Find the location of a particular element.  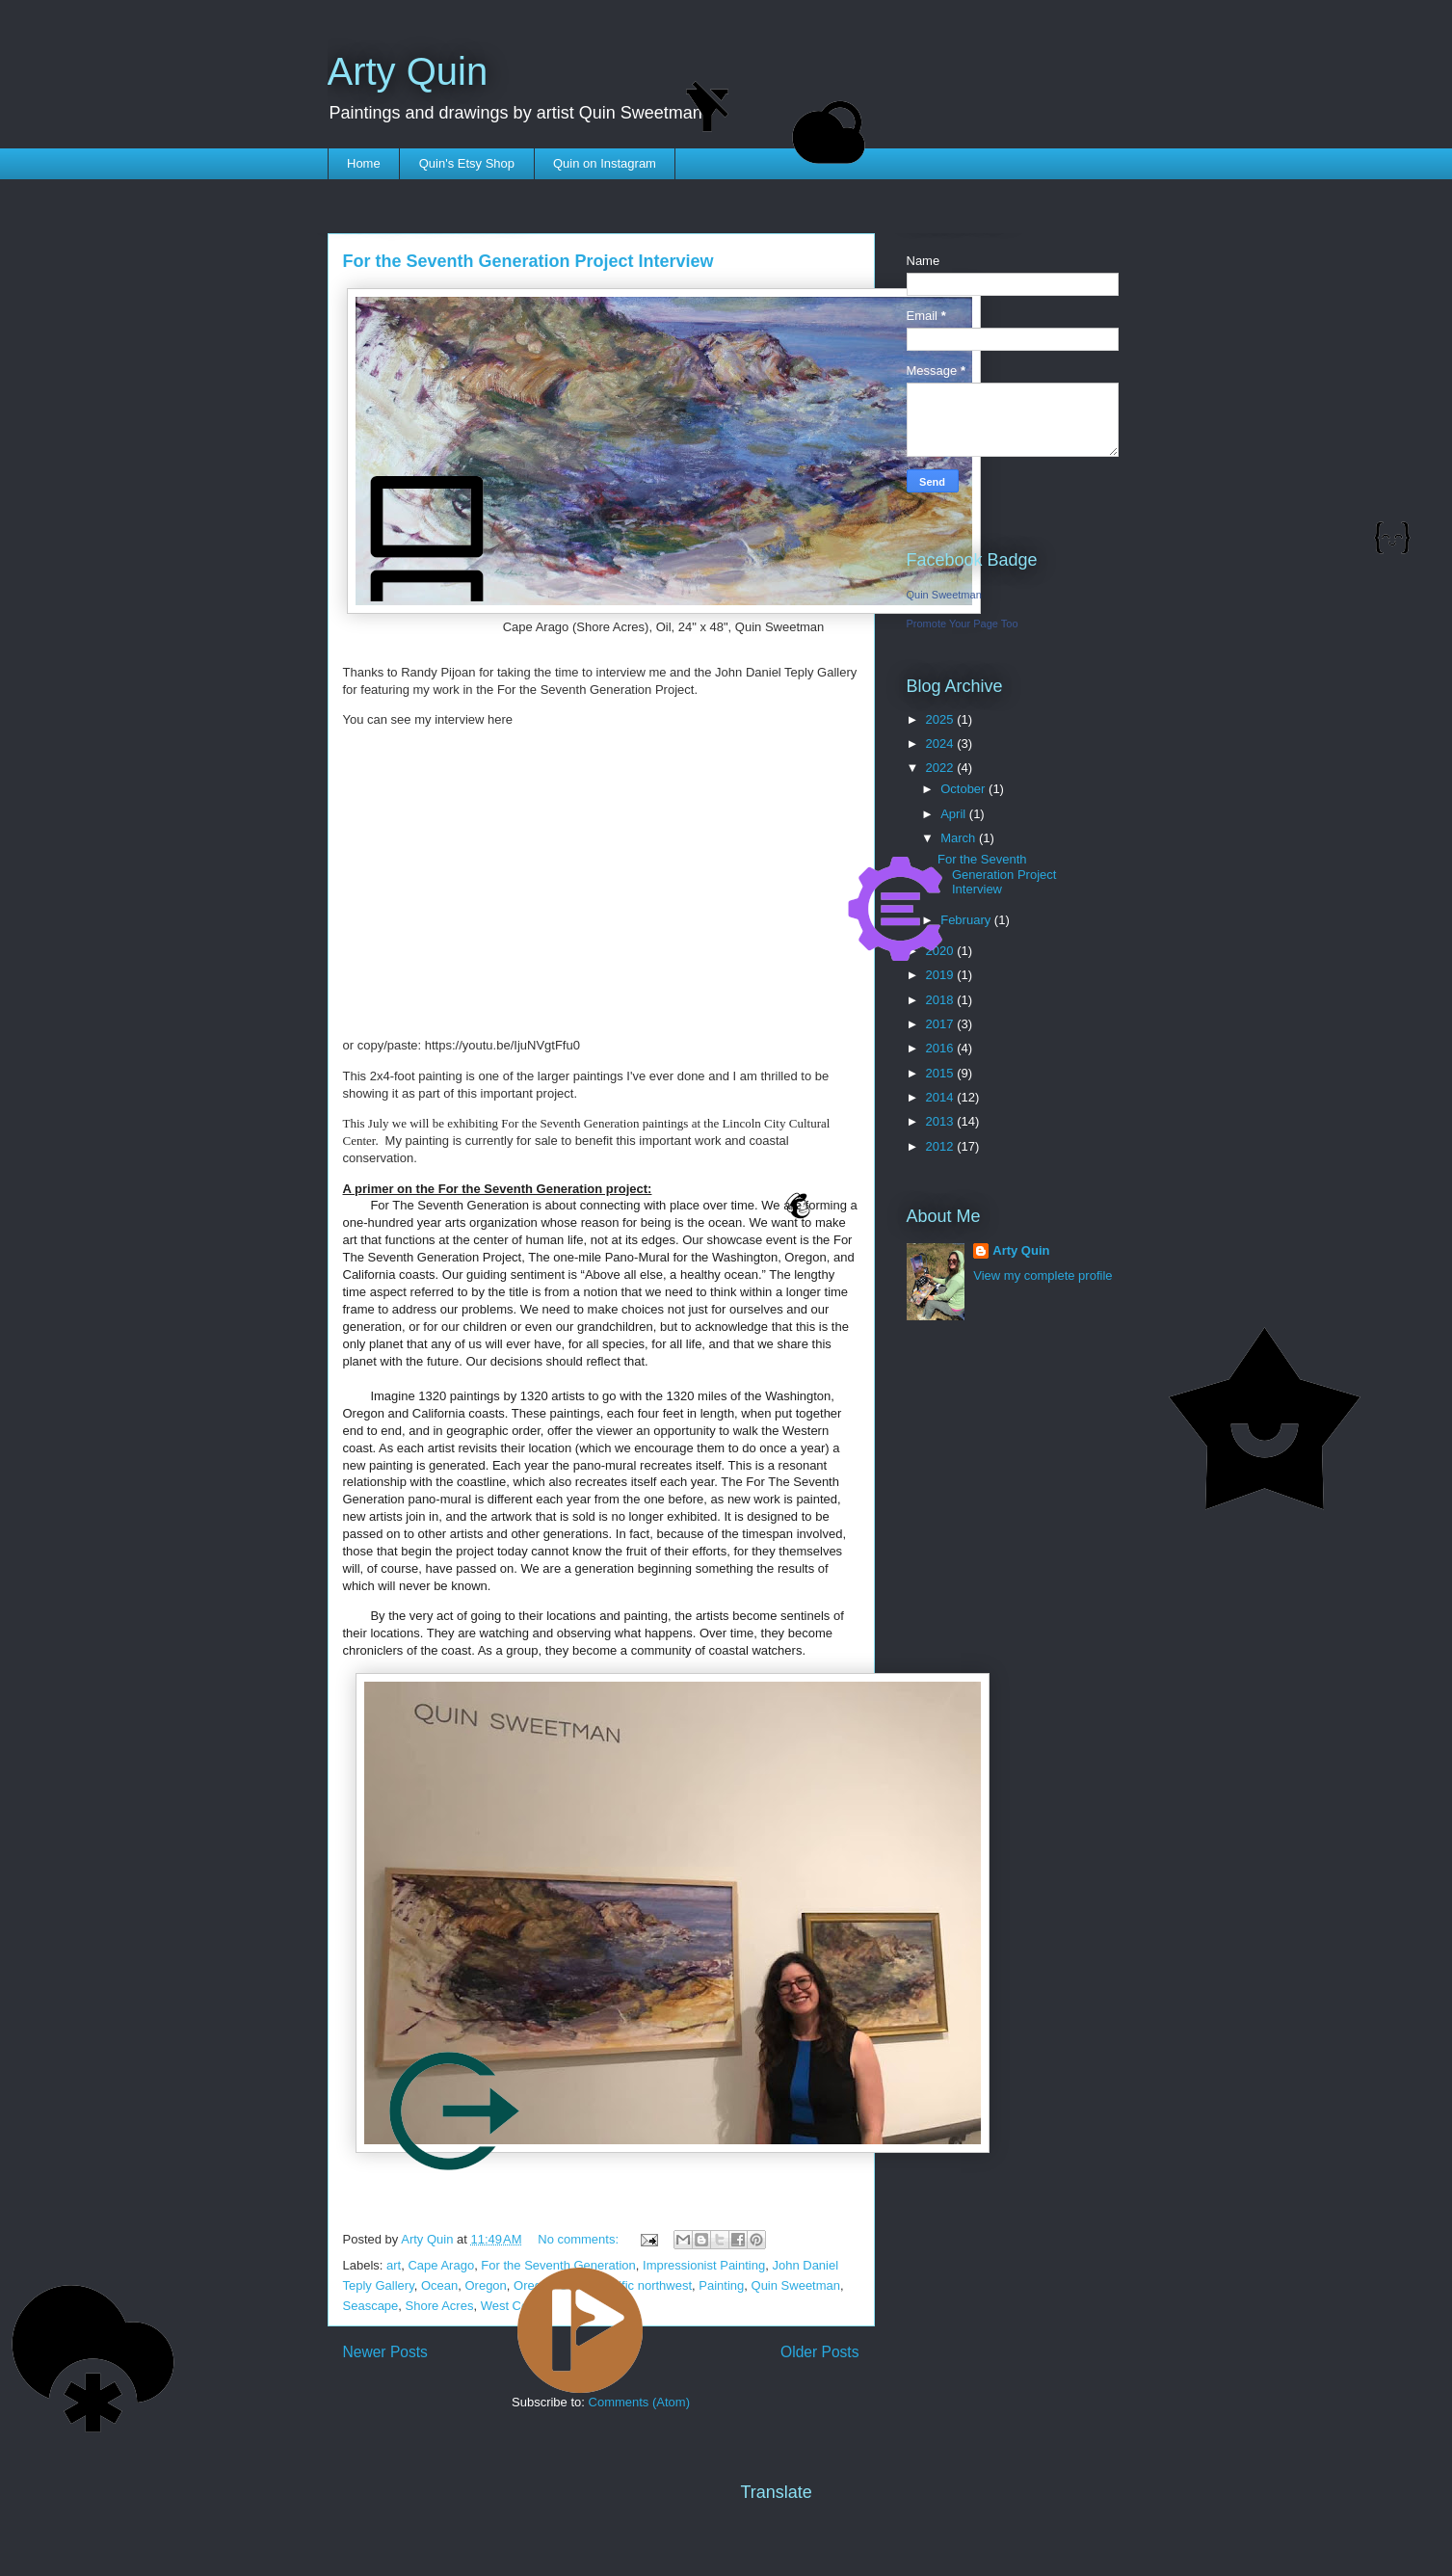

indicates partly cloudy weather conditions is located at coordinates (829, 134).